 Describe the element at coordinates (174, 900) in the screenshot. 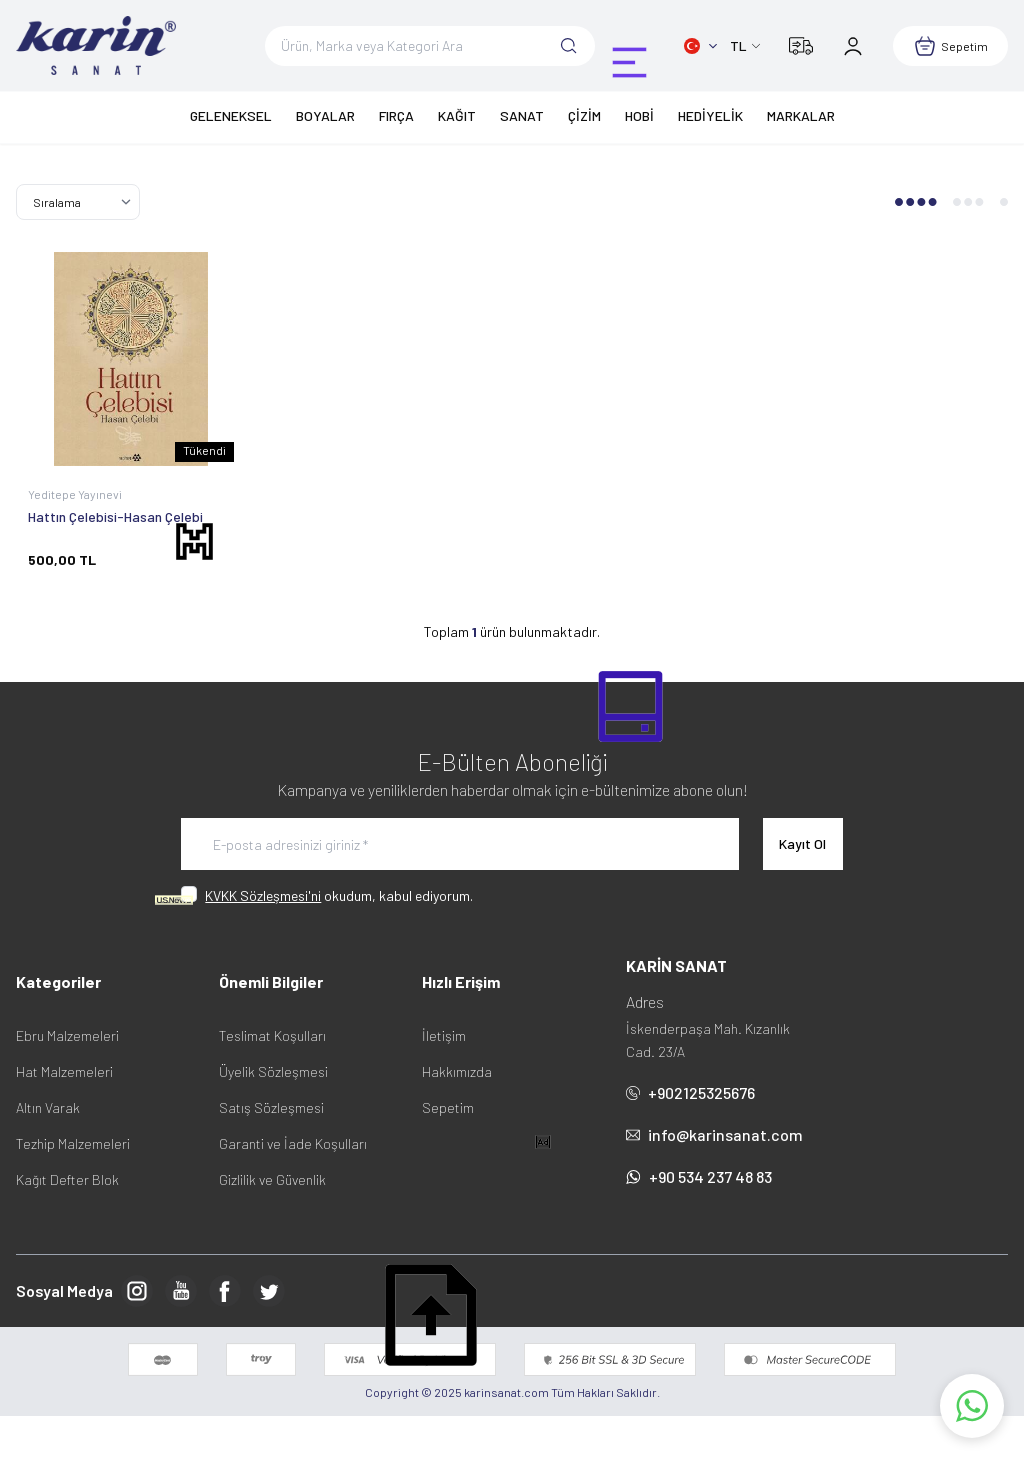

I see `visit U.S. News & World Report website` at that location.